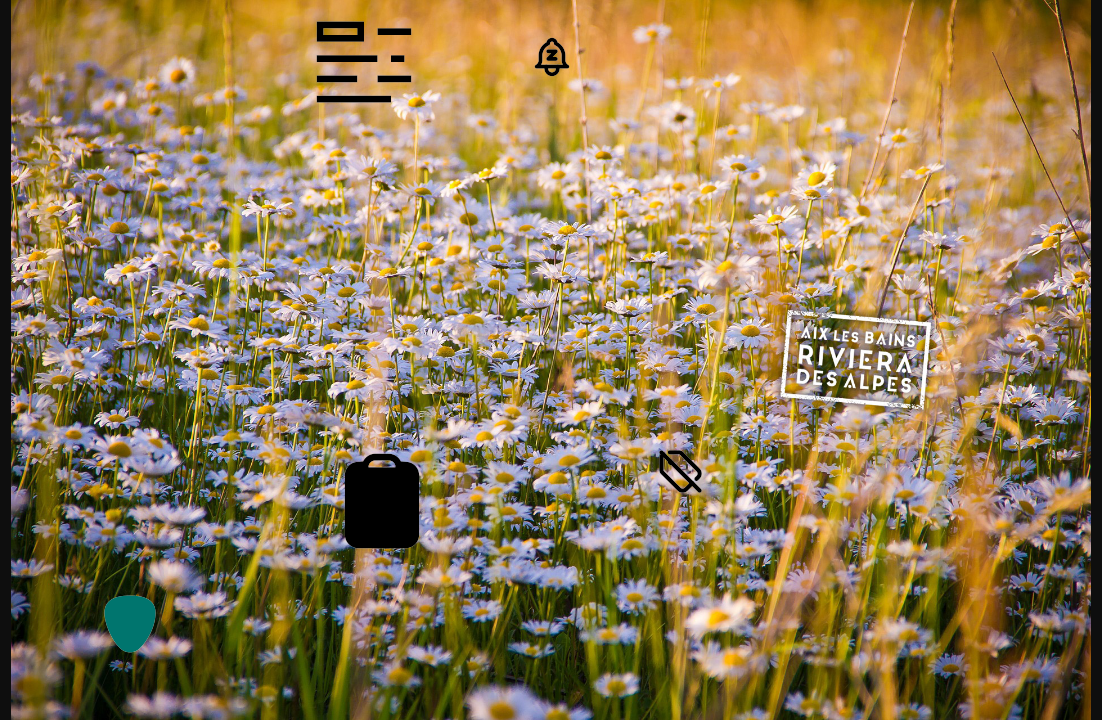 The height and width of the screenshot is (720, 1102). I want to click on remove a tag or label, so click(680, 471).